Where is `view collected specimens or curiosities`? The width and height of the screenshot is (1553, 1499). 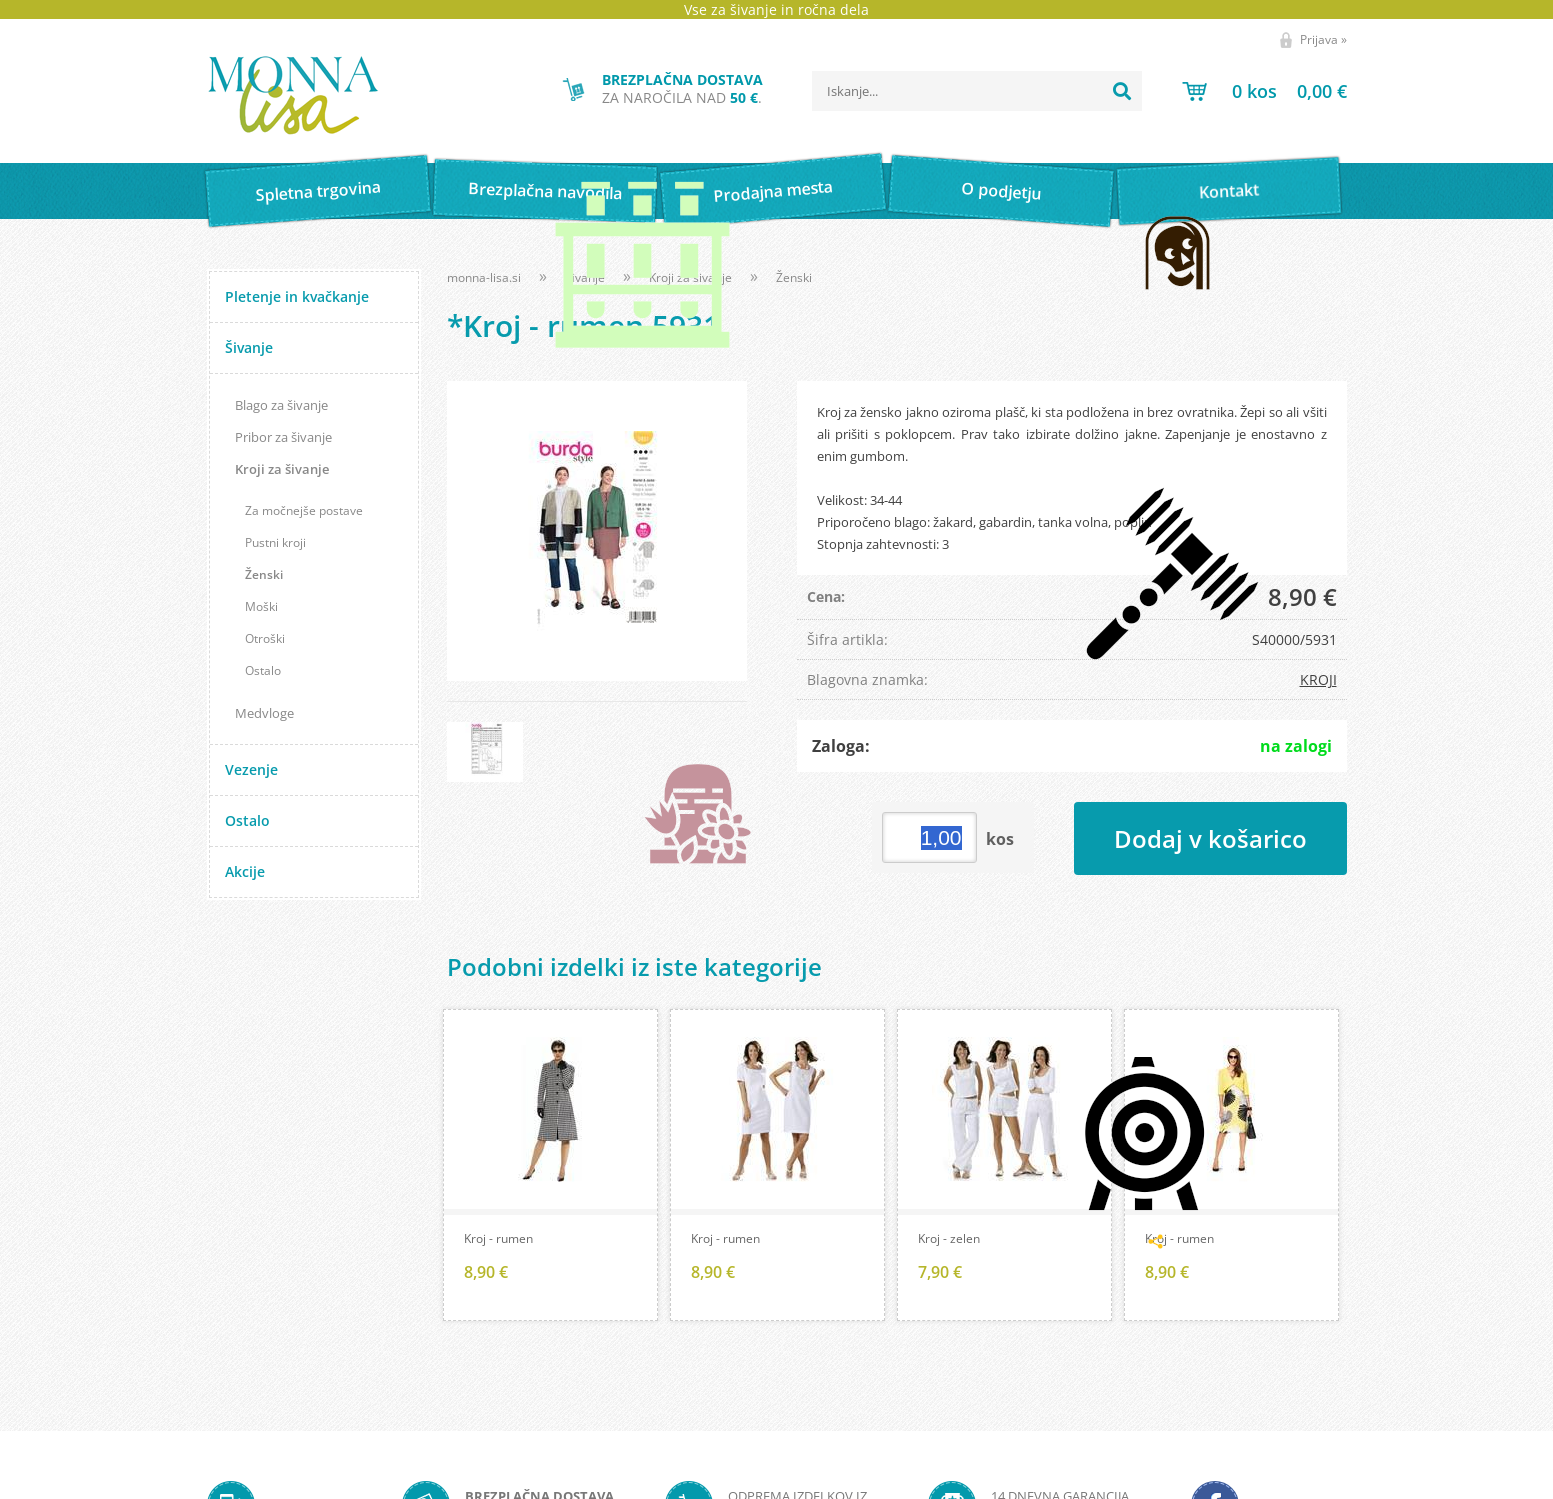 view collected specimens or curiosities is located at coordinates (1178, 253).